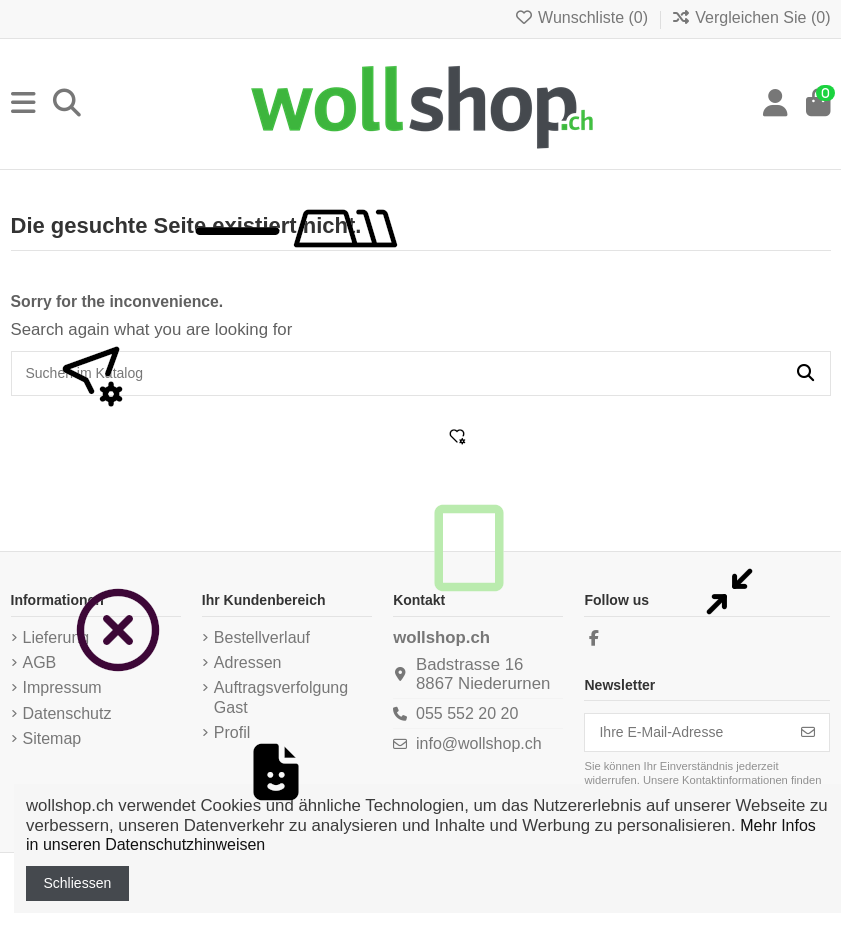 This screenshot has width=841, height=927. What do you see at coordinates (118, 630) in the screenshot?
I see `close or dismiss a dialog` at bounding box center [118, 630].